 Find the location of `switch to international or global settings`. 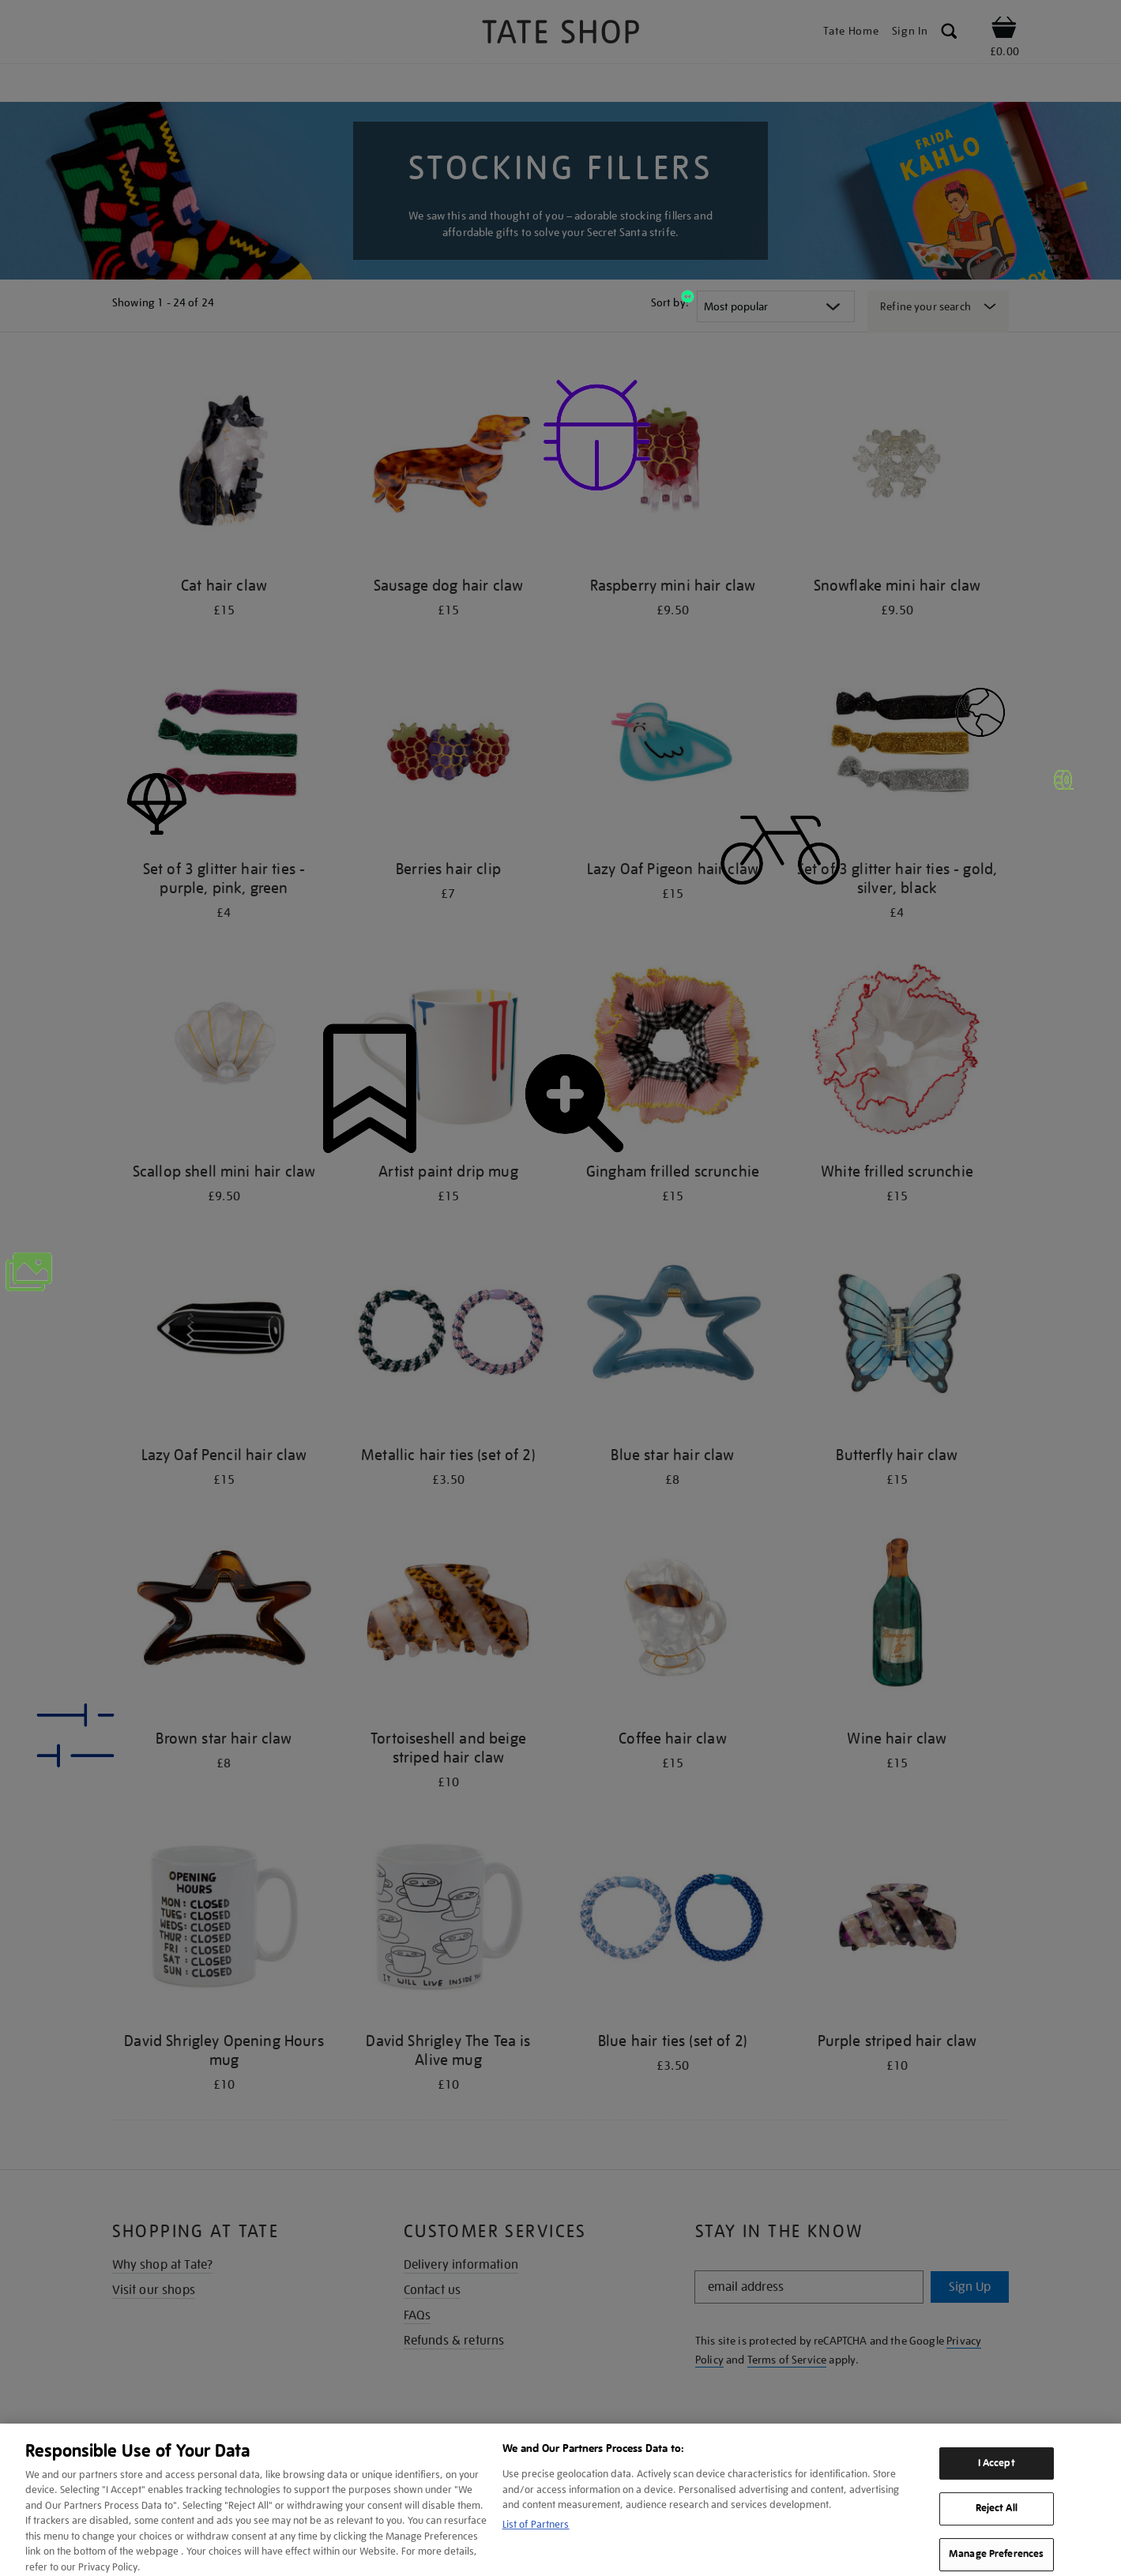

switch to international or global settings is located at coordinates (980, 712).